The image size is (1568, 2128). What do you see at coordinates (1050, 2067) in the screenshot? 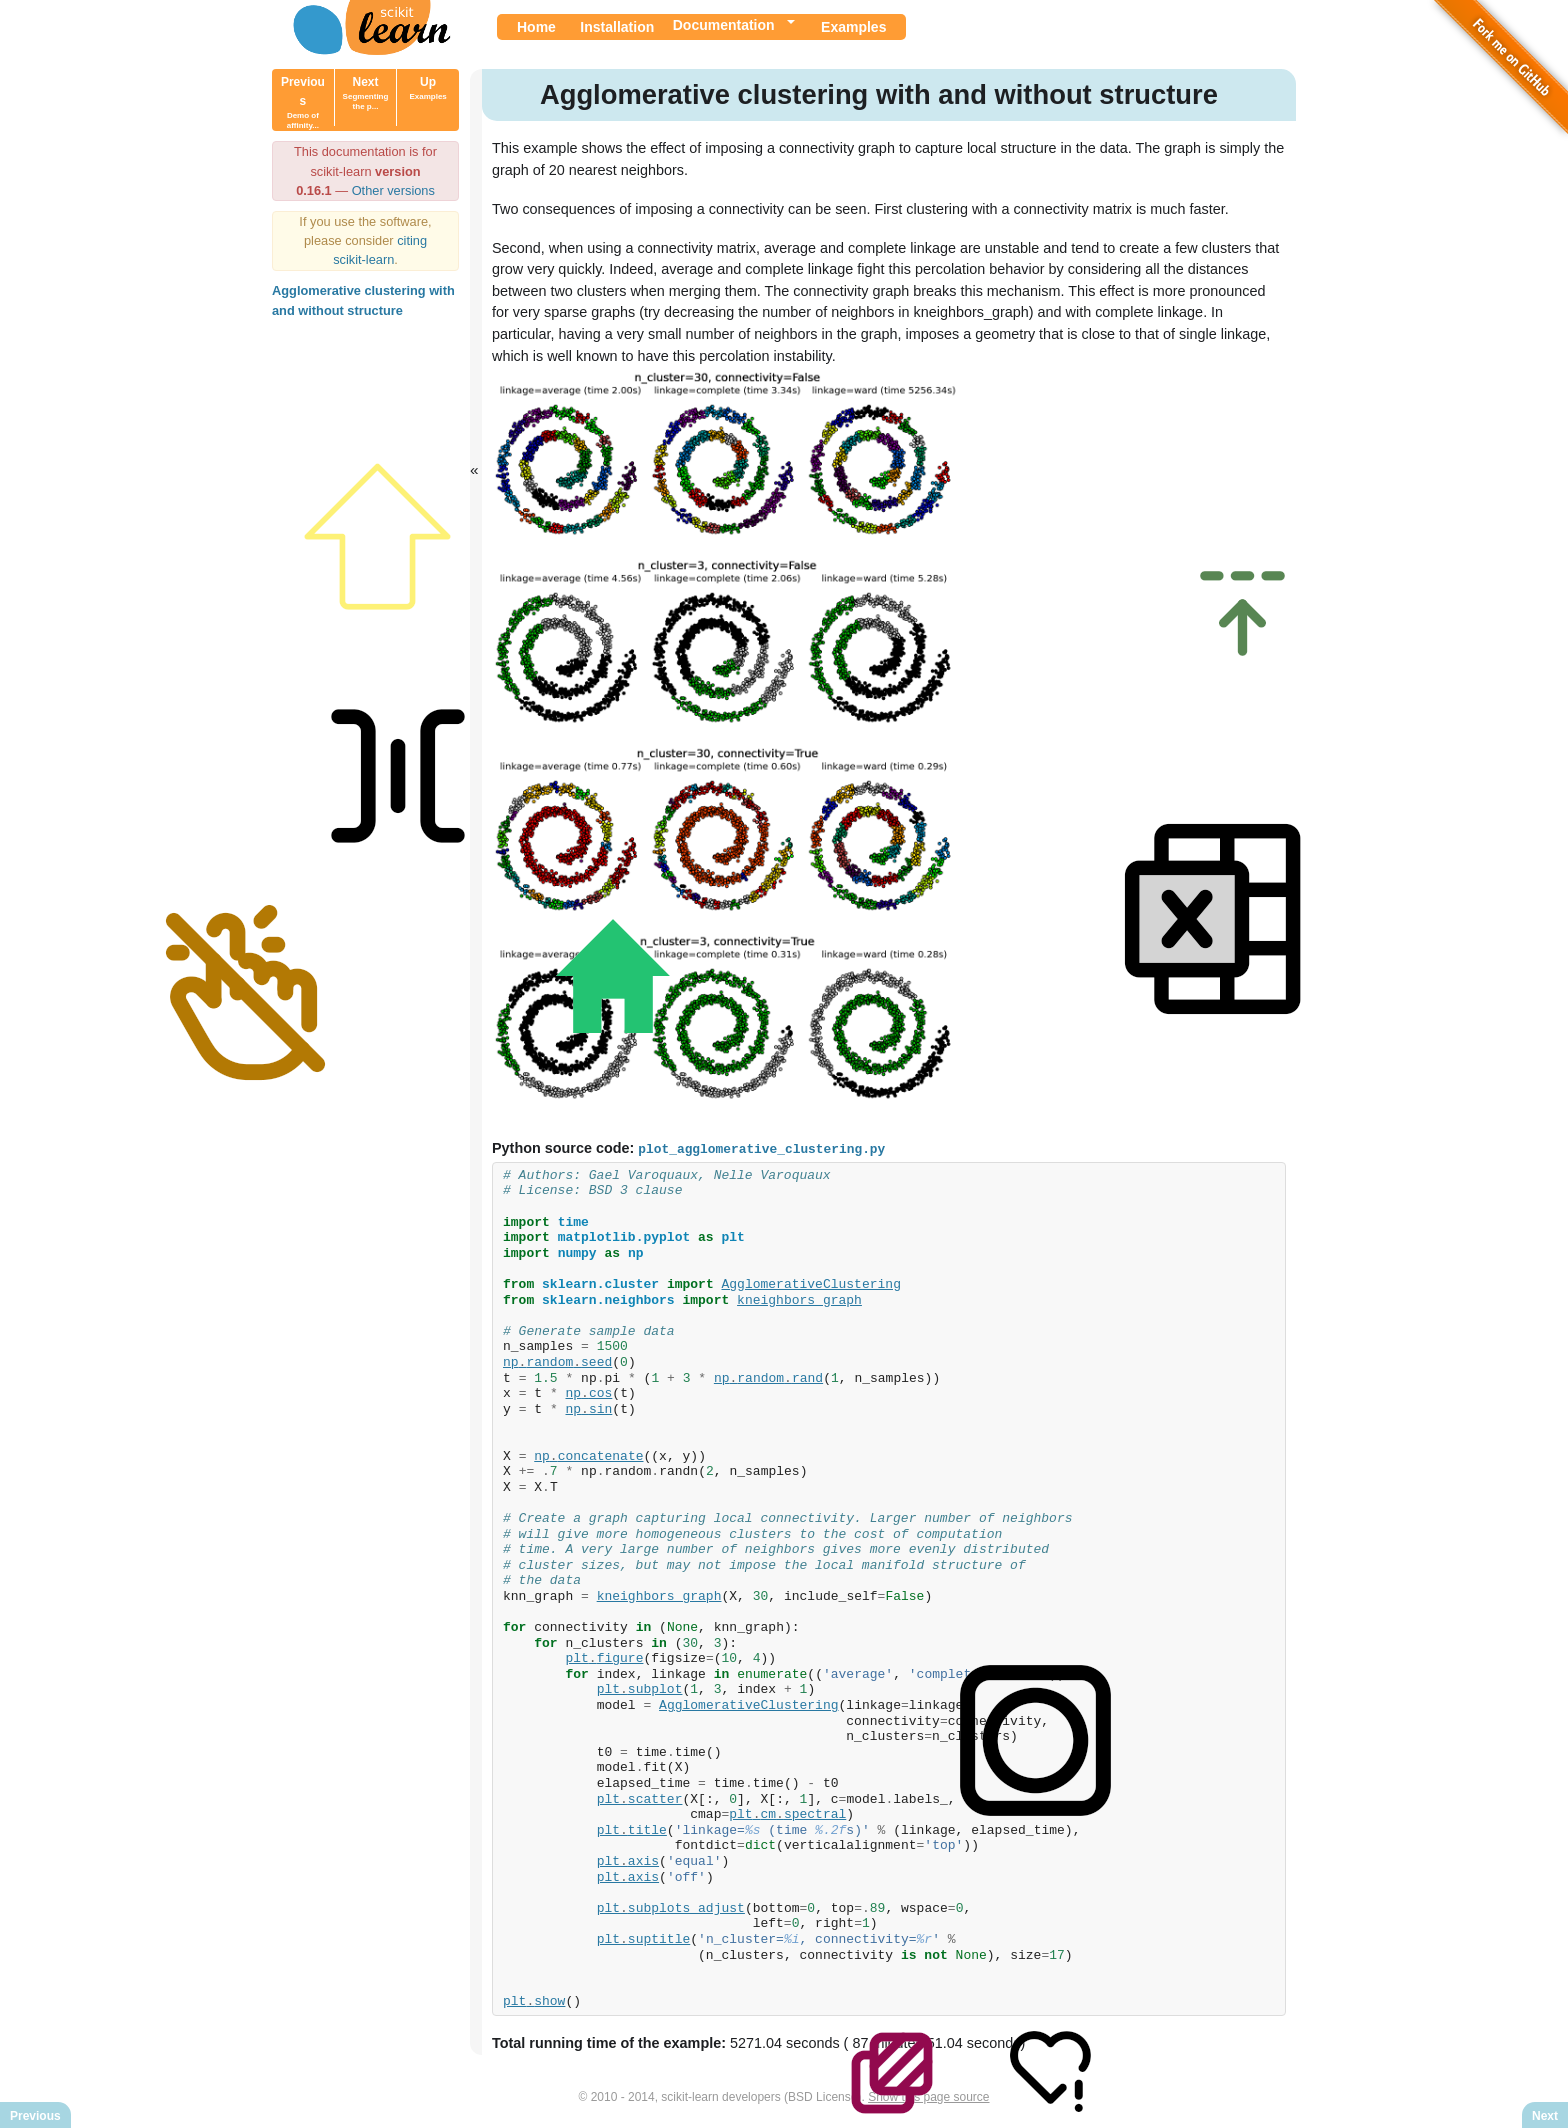
I see `indicates an issue with a liked or favorited item` at bounding box center [1050, 2067].